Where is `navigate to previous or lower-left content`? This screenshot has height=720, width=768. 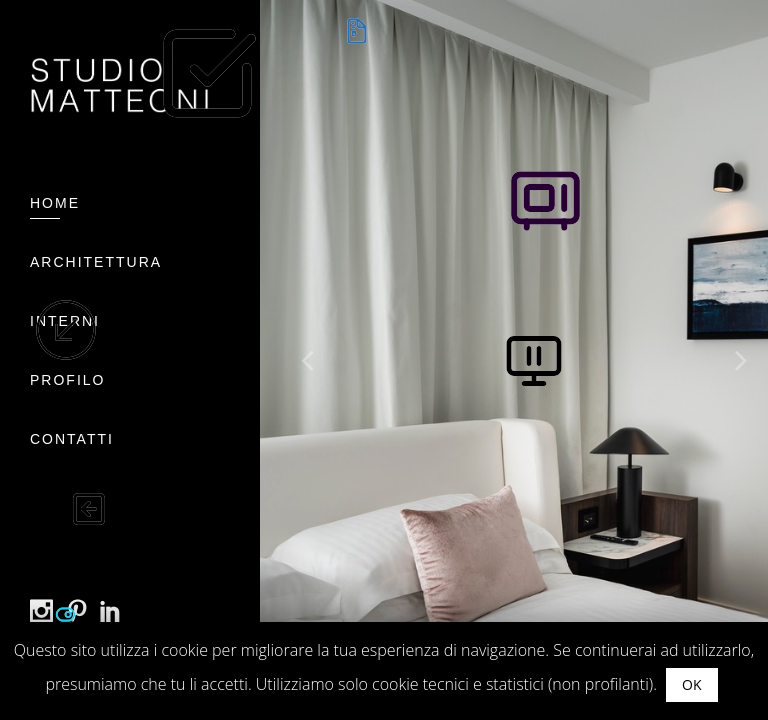
navigate to previous or lower-left content is located at coordinates (66, 330).